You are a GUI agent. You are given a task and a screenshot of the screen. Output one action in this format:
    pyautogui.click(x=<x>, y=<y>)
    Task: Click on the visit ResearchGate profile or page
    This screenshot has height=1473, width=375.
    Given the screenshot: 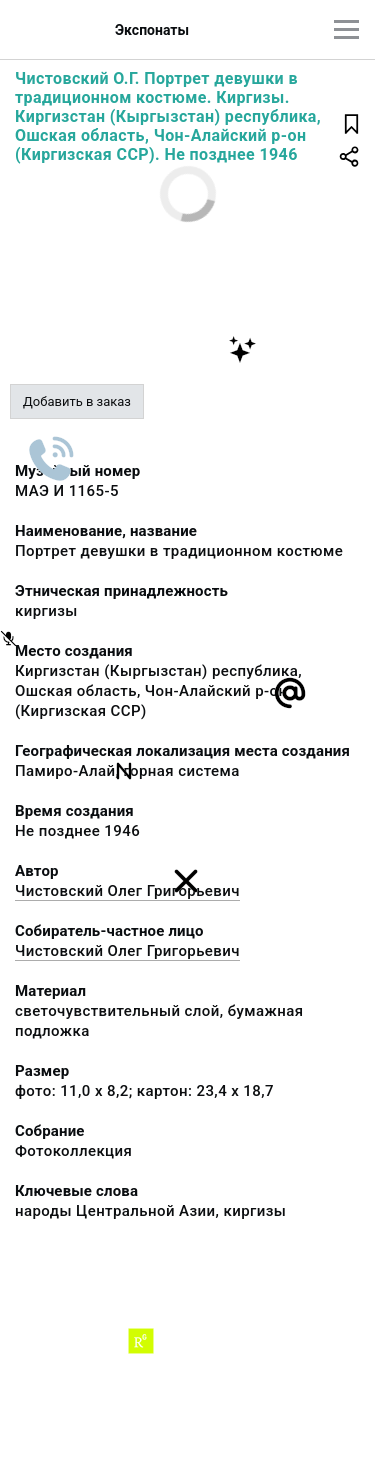 What is the action you would take?
    pyautogui.click(x=141, y=1341)
    